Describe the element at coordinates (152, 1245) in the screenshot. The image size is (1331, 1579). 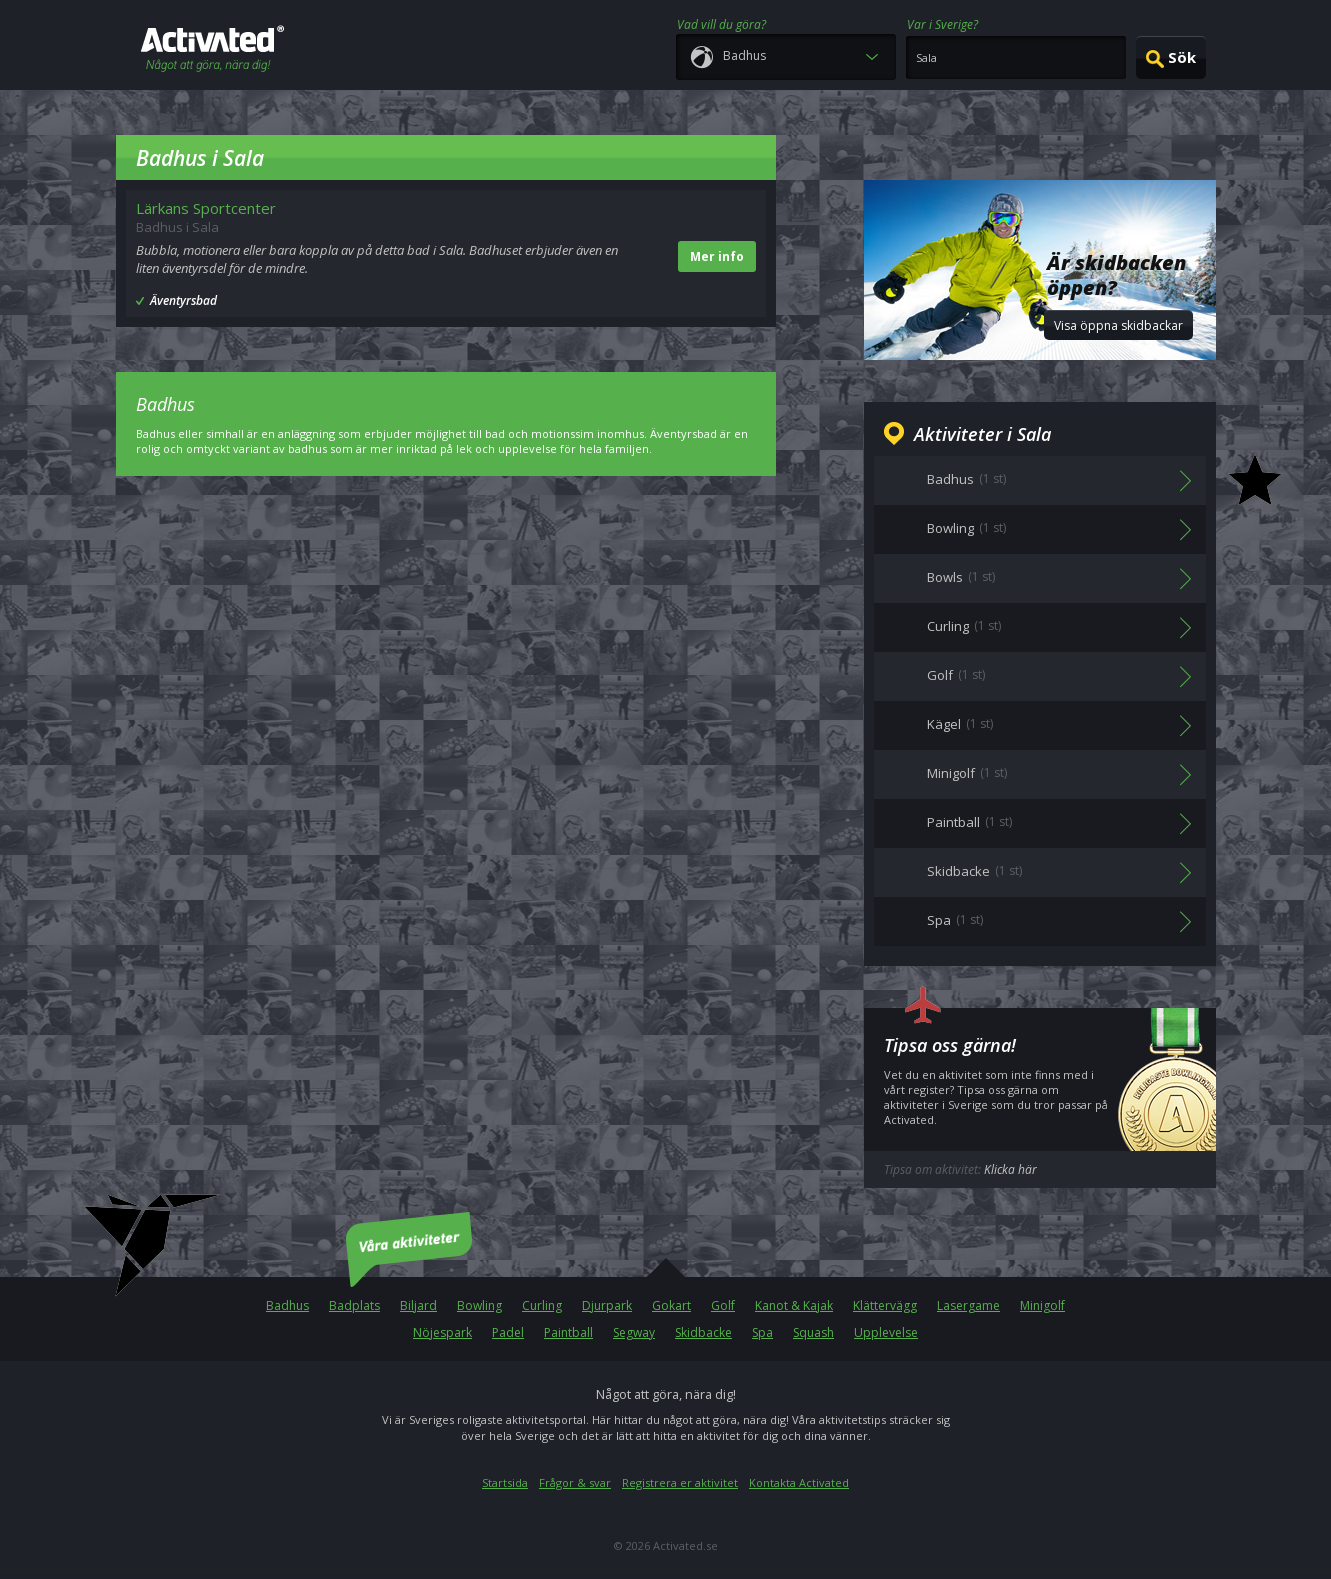
I see `visit freelancer.com website` at that location.